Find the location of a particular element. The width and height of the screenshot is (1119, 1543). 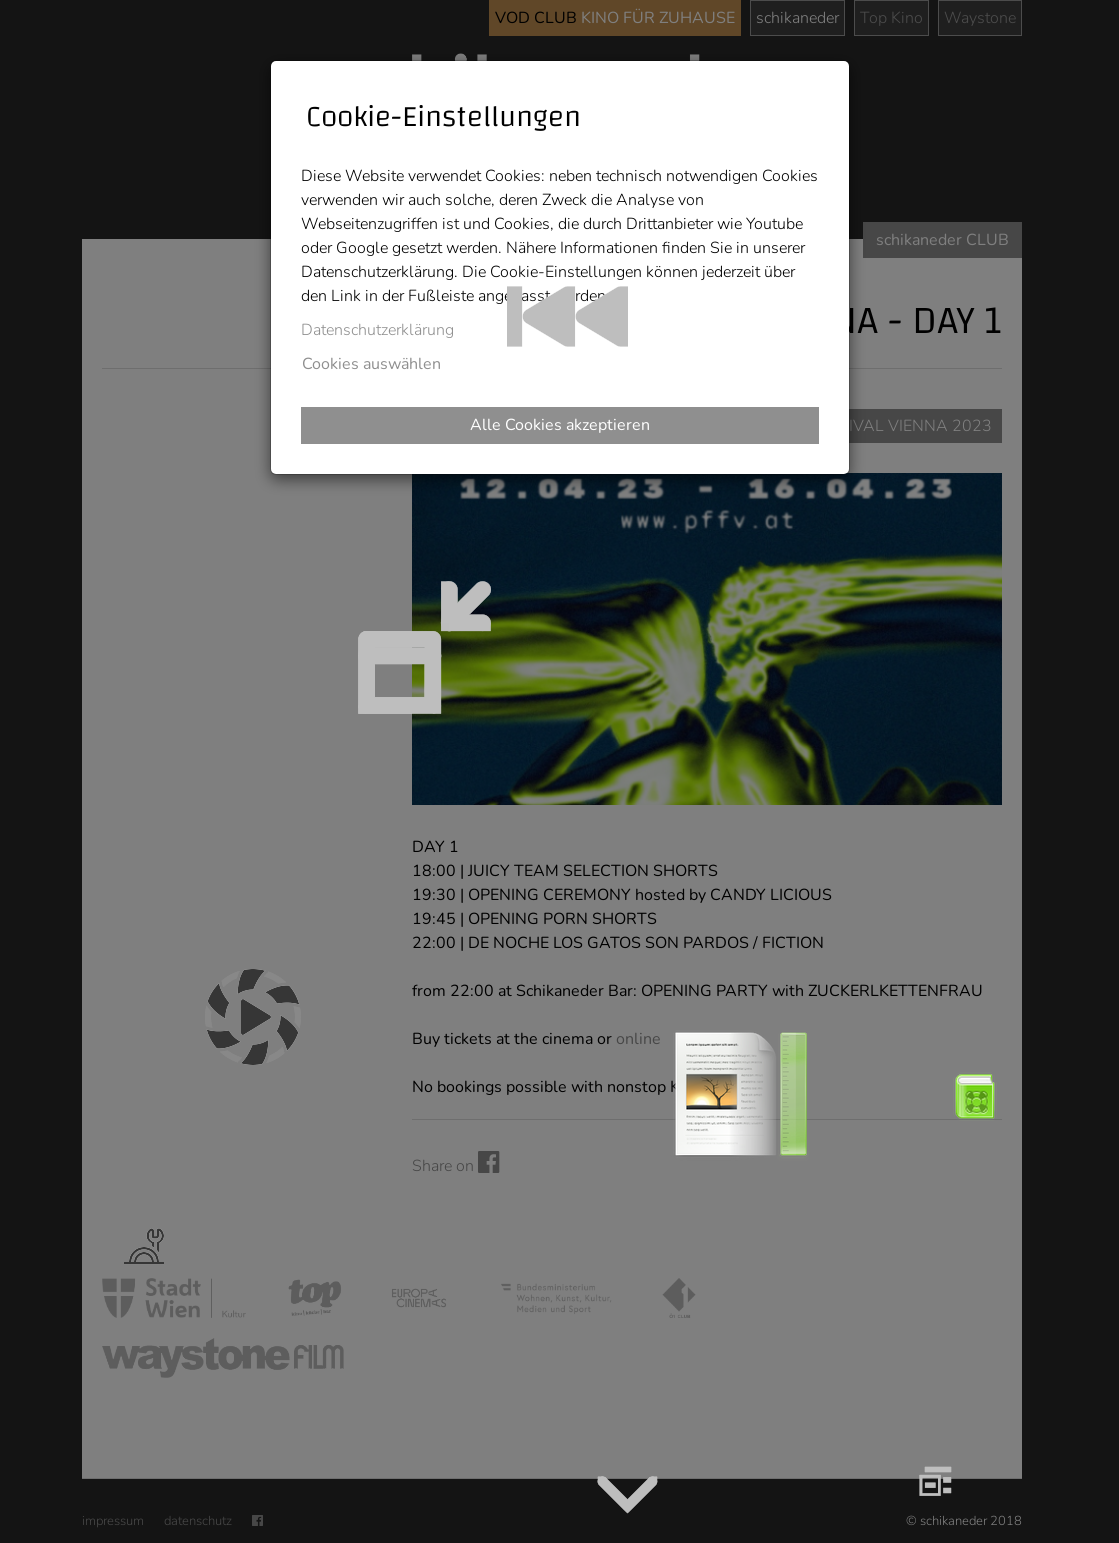

access help documentation or user manual is located at coordinates (975, 1097).